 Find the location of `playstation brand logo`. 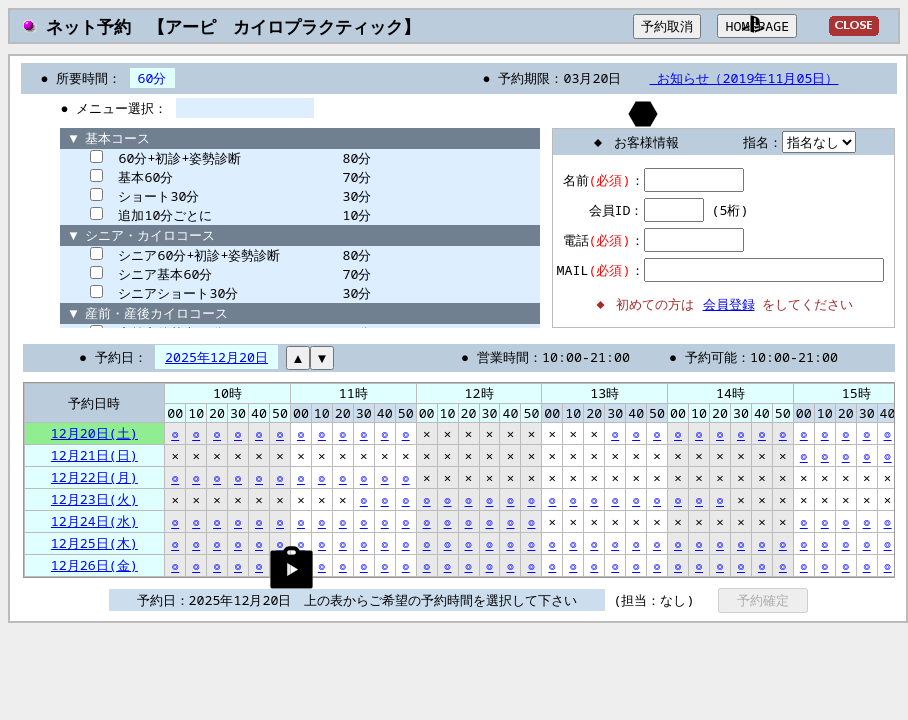

playstation brand logo is located at coordinates (753, 23).